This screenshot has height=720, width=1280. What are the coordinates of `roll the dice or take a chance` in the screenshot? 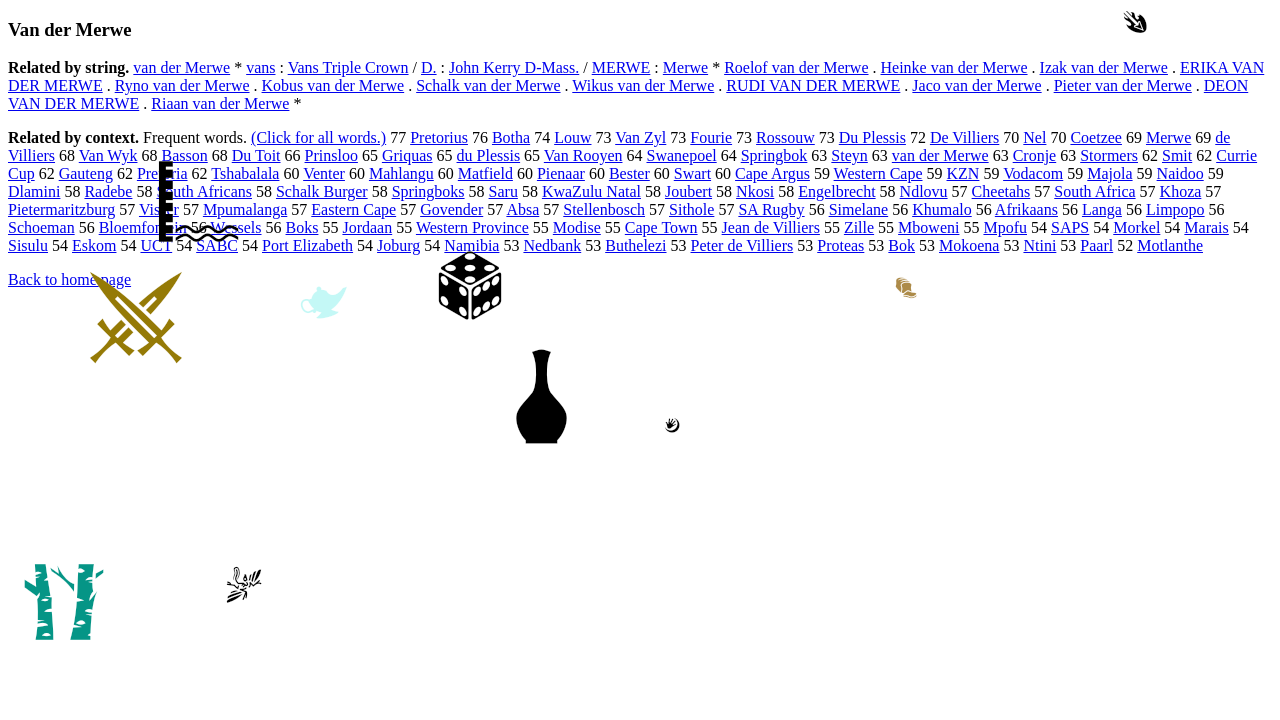 It's located at (470, 286).